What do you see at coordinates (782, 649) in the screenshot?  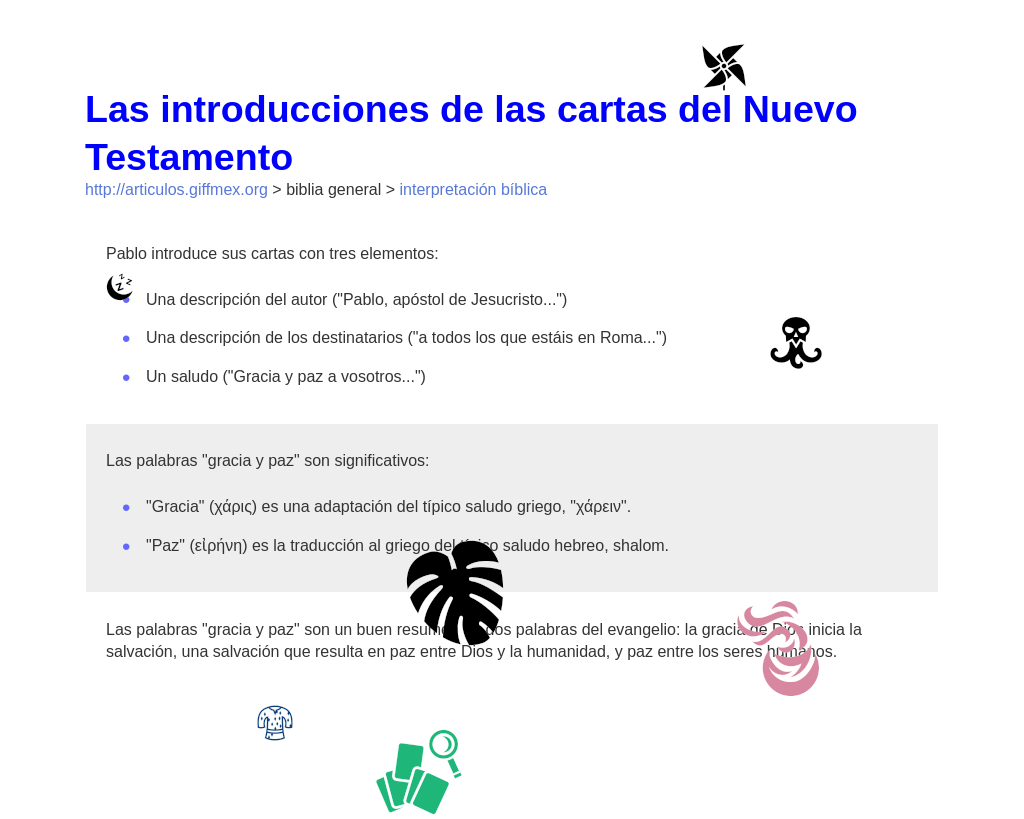 I see `incense or aromatherapy item in a game inventory` at bounding box center [782, 649].